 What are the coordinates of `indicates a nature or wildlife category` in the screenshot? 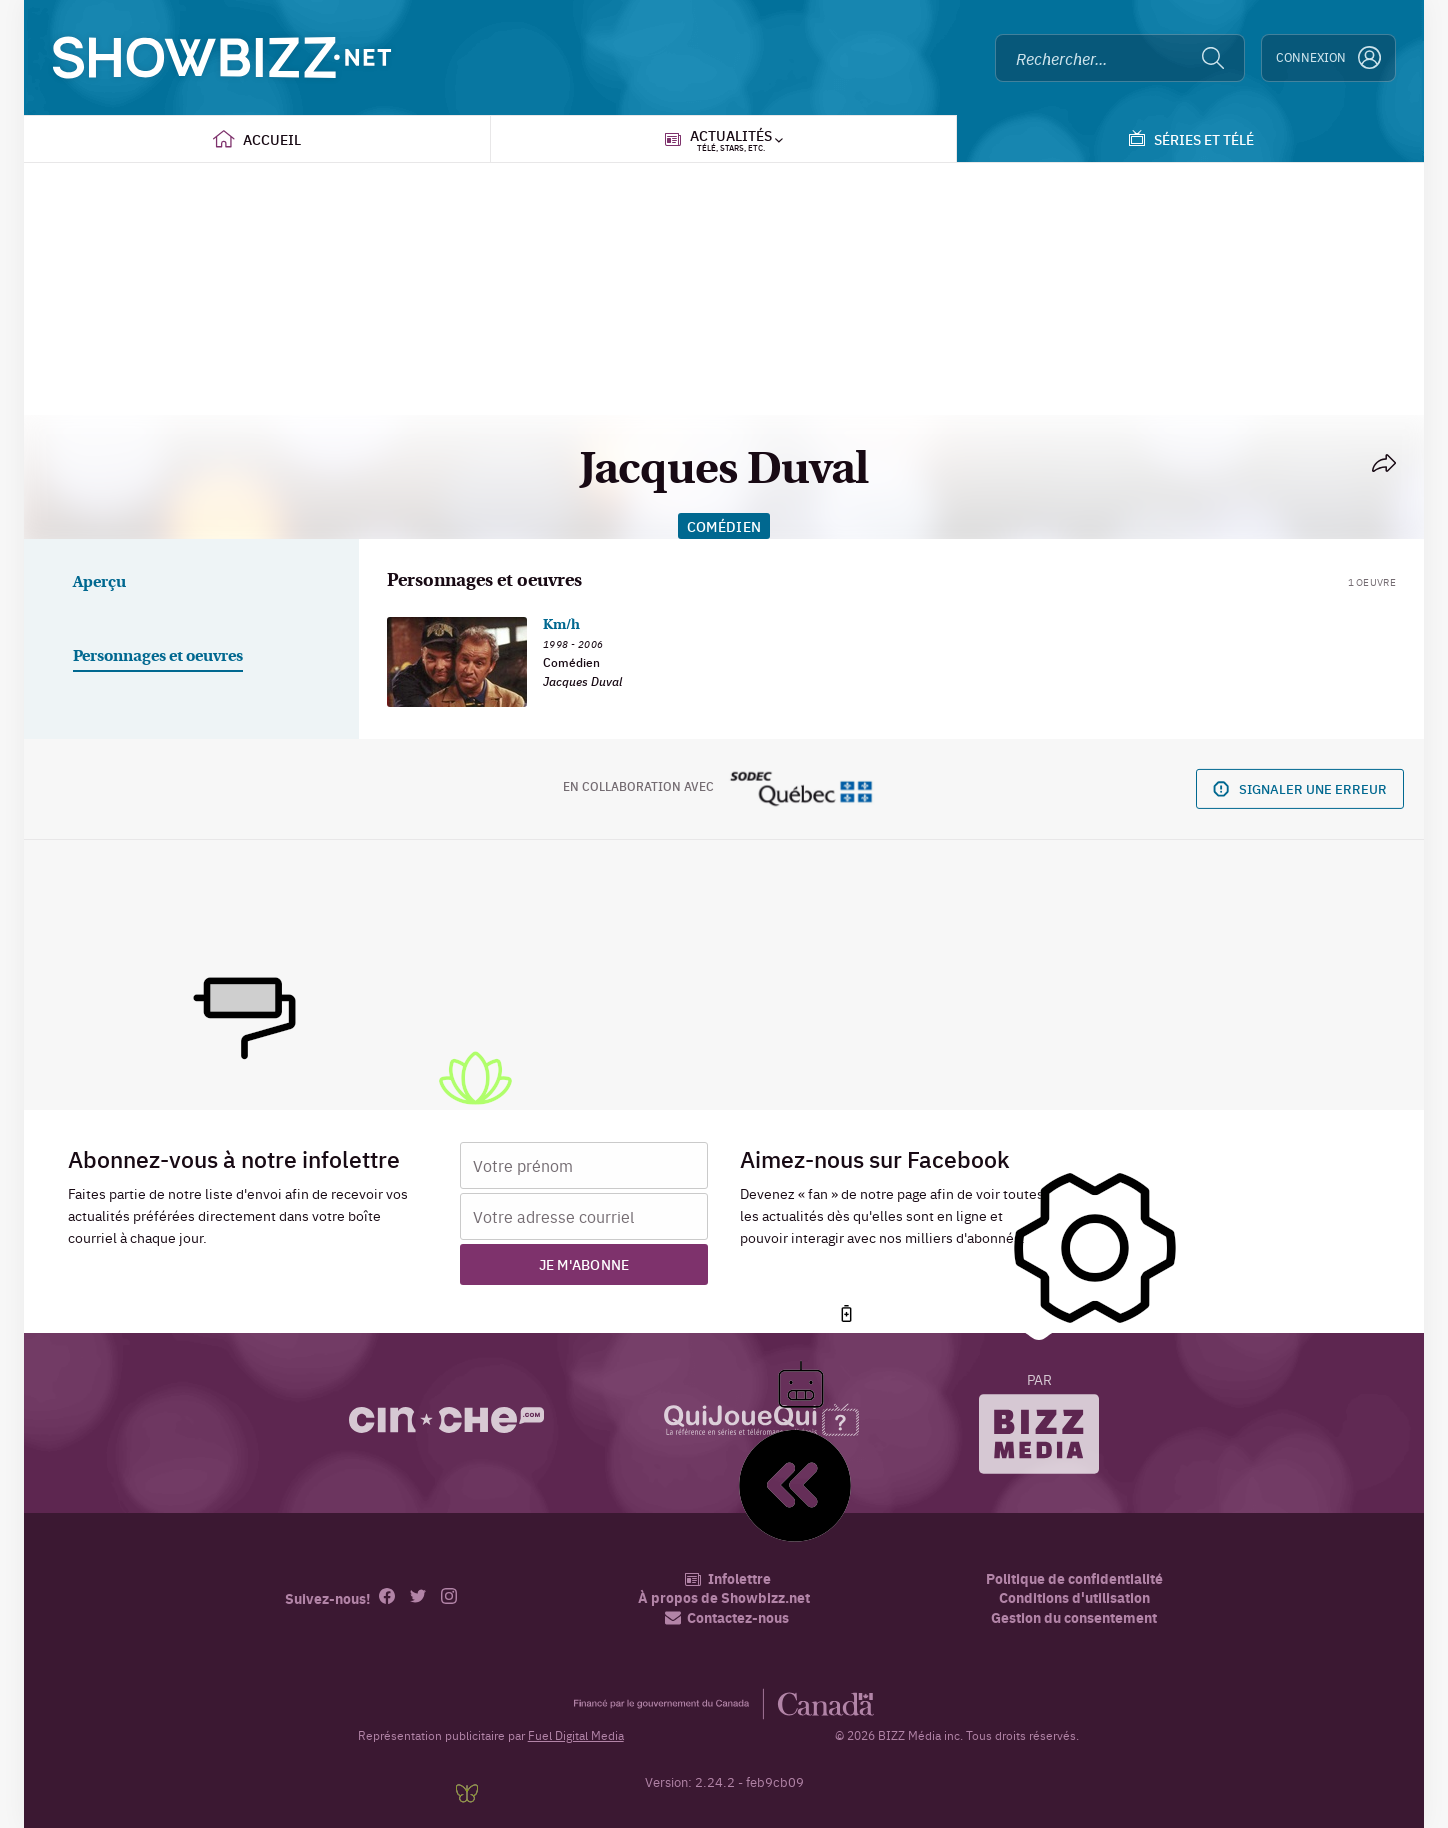 It's located at (467, 1793).